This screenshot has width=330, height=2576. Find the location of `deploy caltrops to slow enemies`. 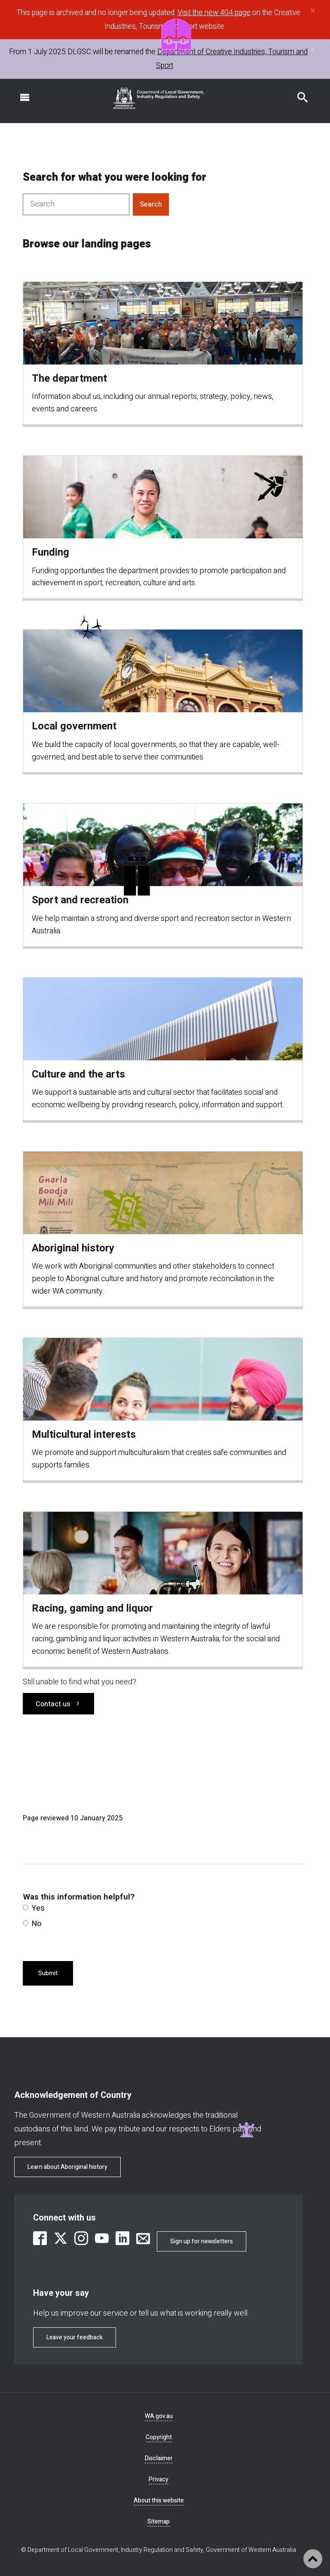

deploy caltrops to slow enemies is located at coordinates (91, 627).